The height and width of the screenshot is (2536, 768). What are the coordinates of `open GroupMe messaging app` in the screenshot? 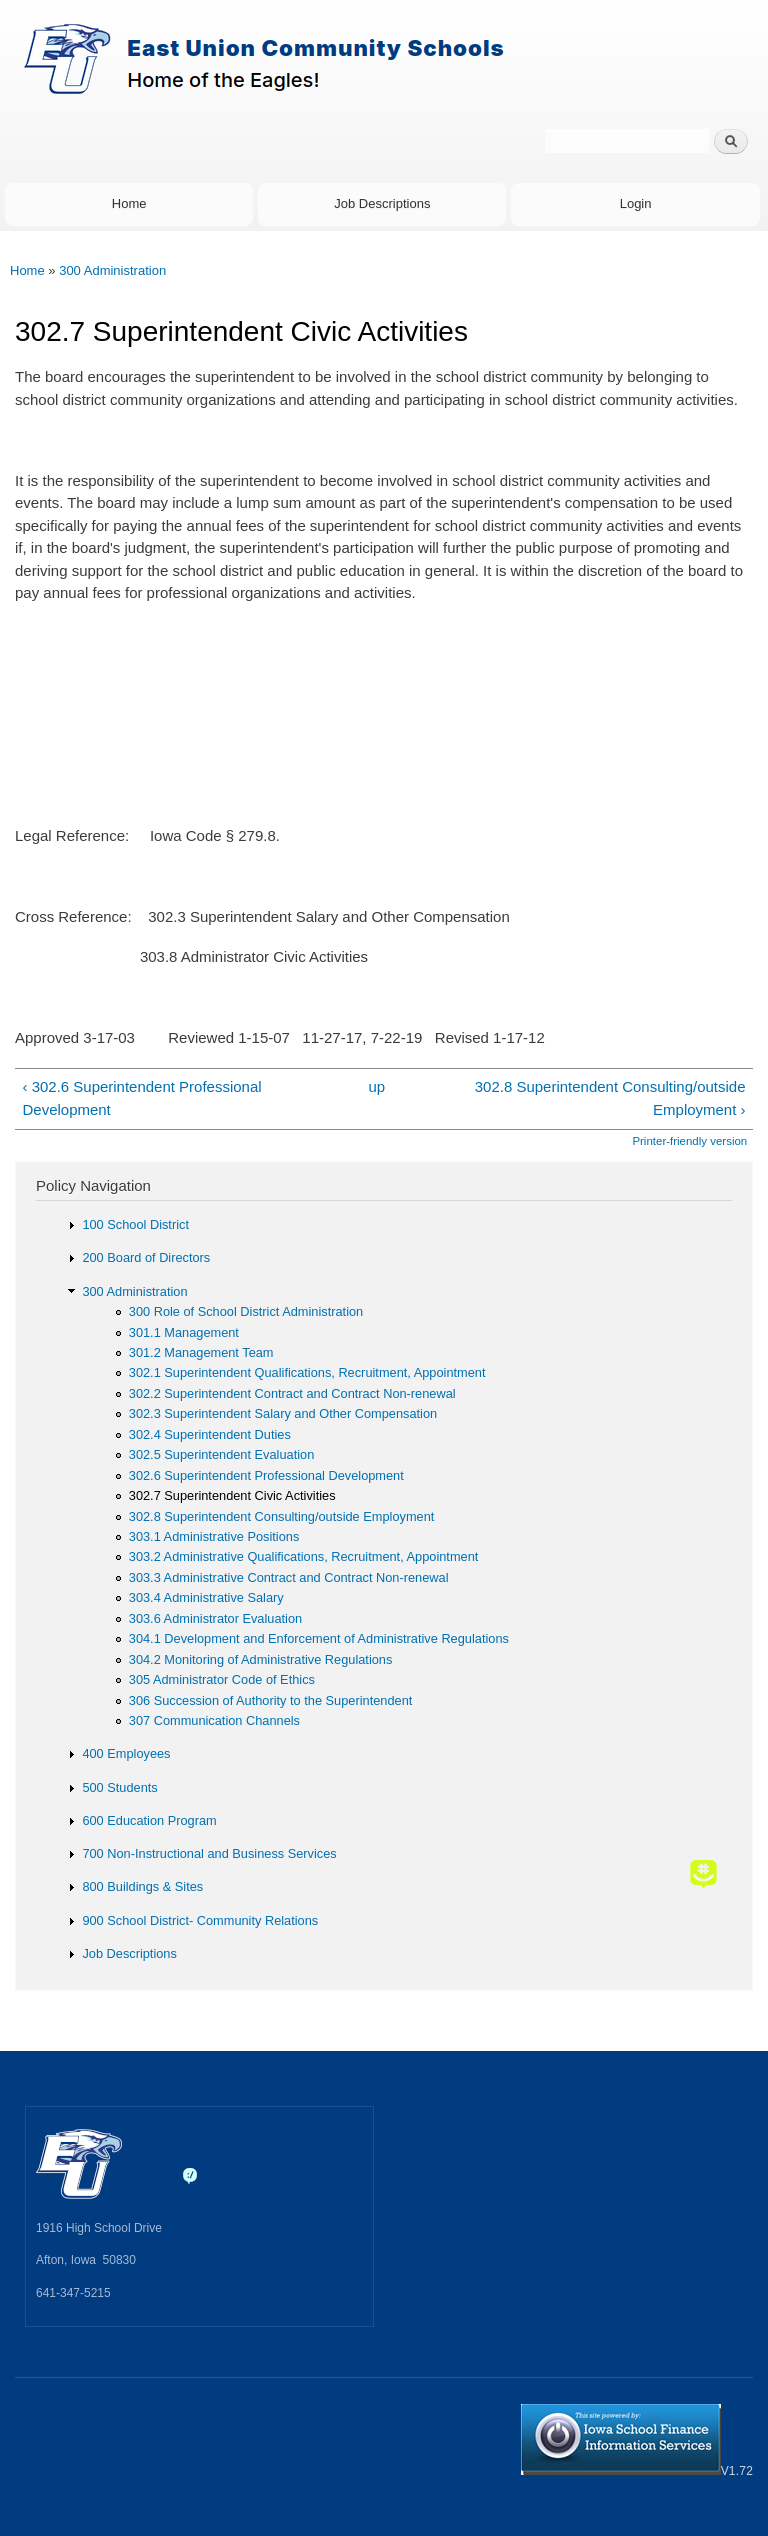 It's located at (703, 1874).